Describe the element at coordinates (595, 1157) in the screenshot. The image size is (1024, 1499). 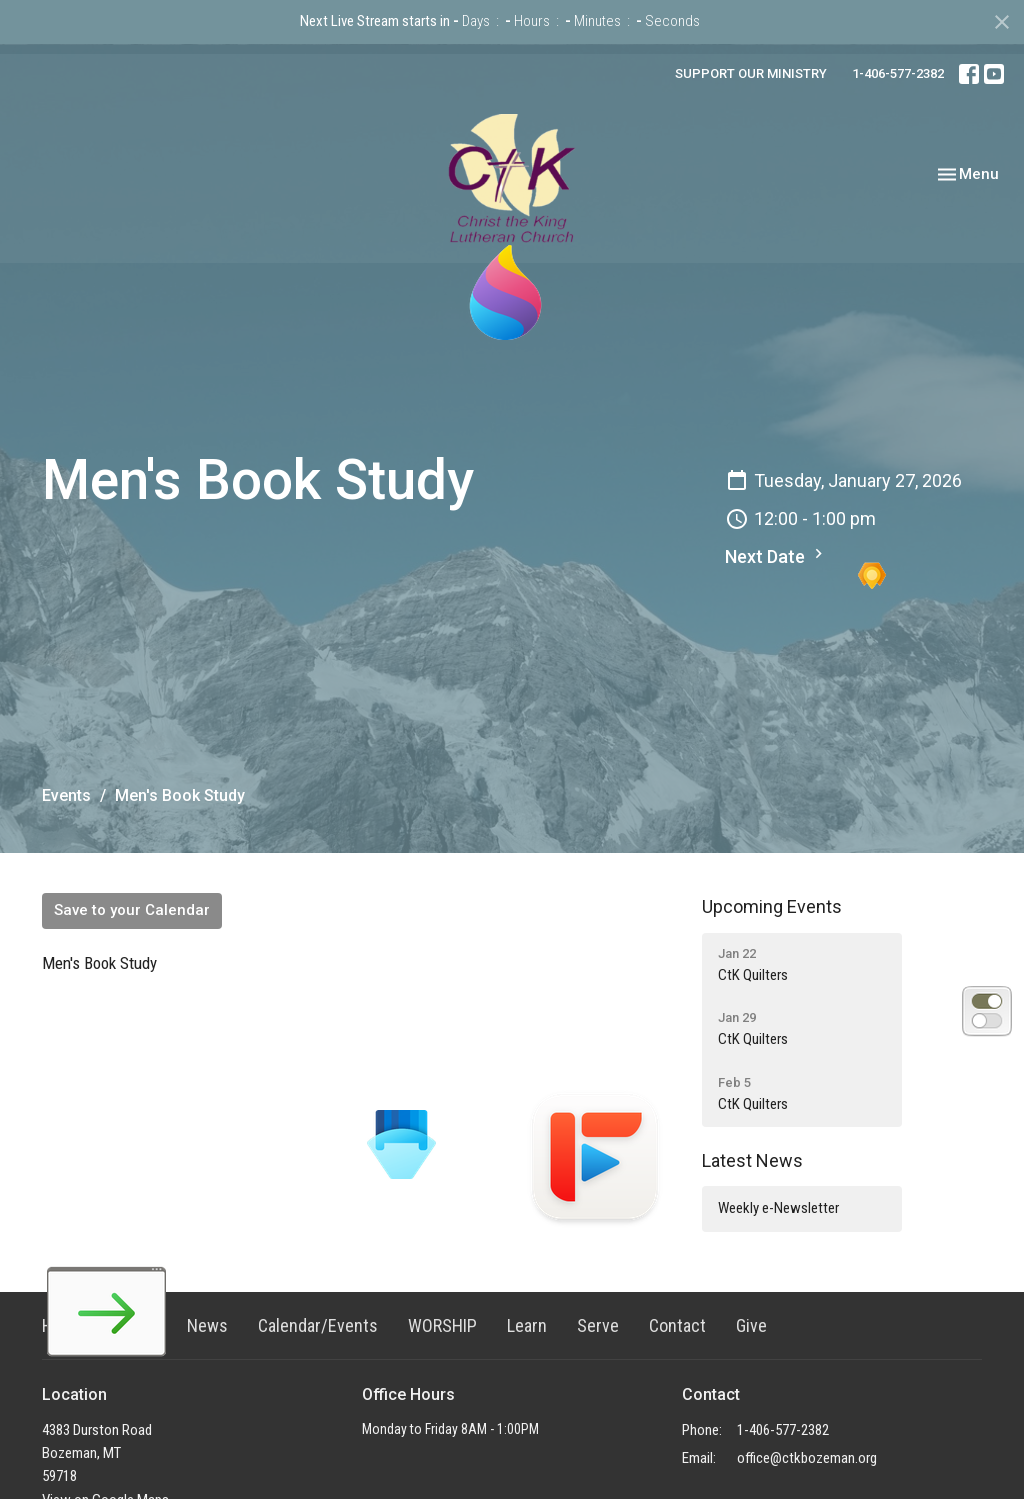
I see `open FreeTube app` at that location.